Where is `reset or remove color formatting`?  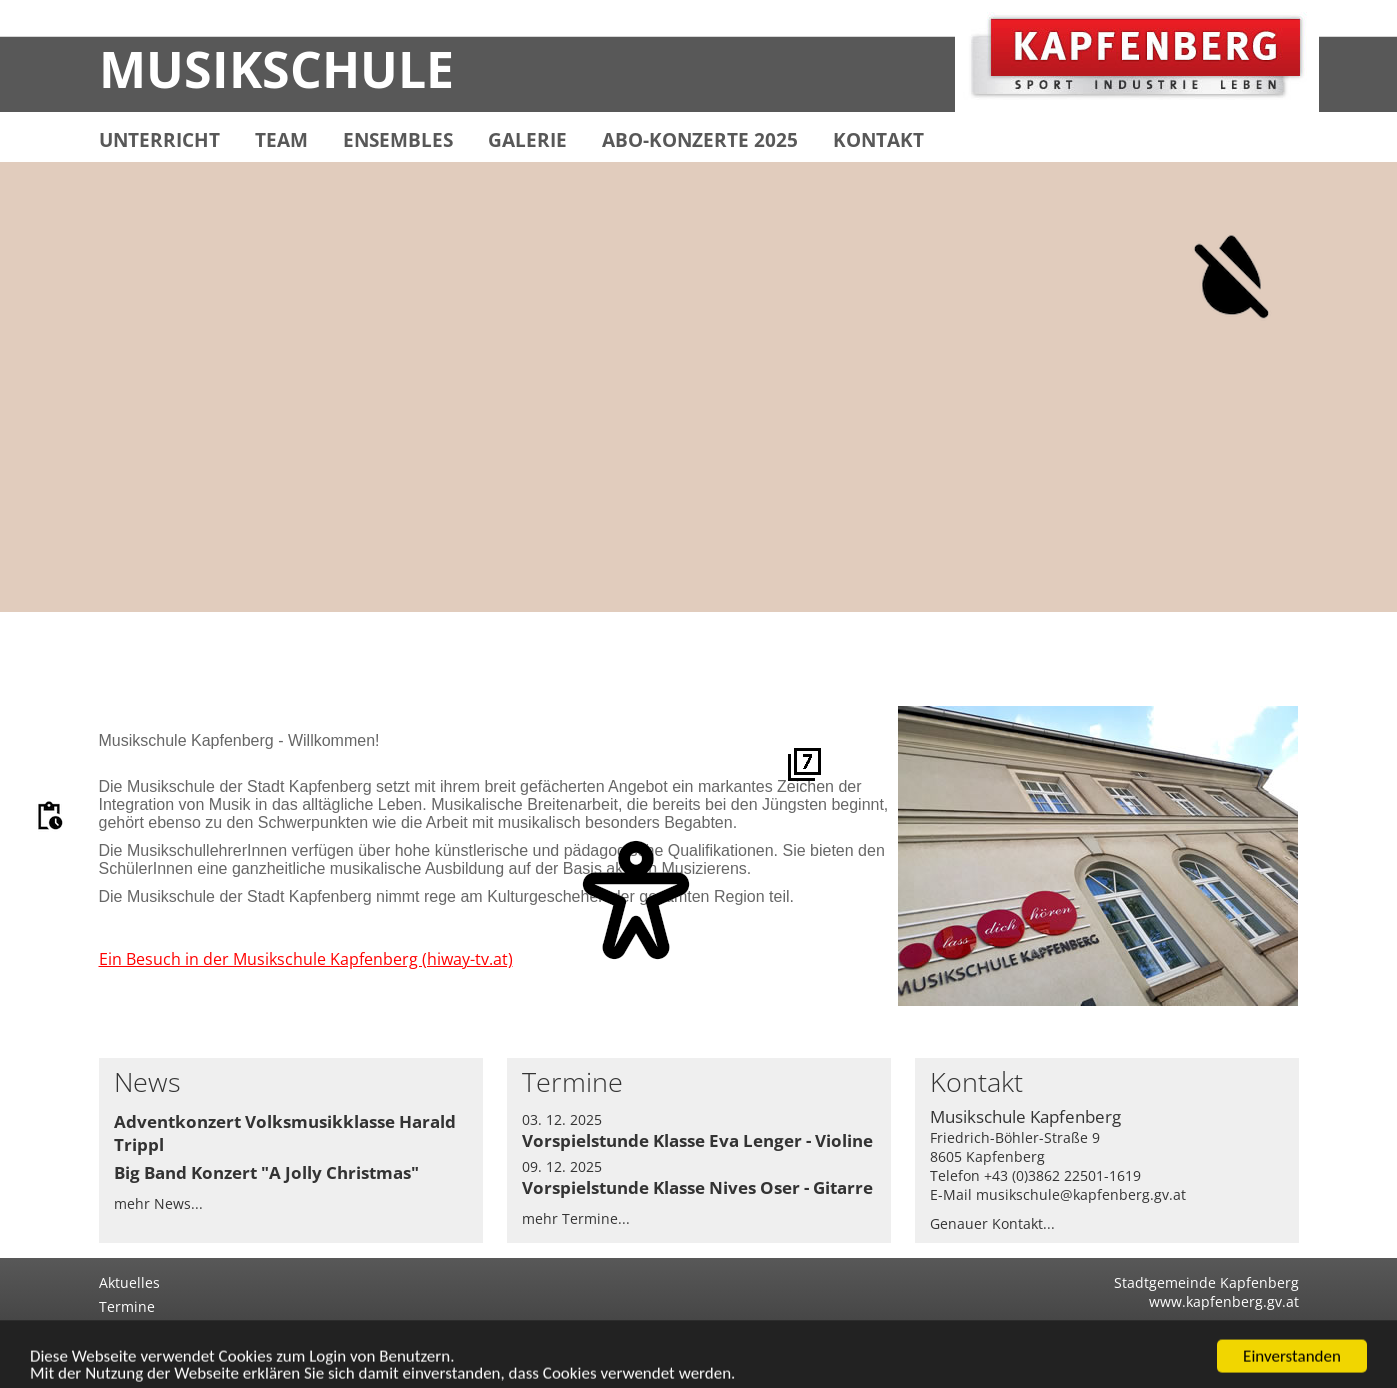
reset or remove color formatting is located at coordinates (1231, 275).